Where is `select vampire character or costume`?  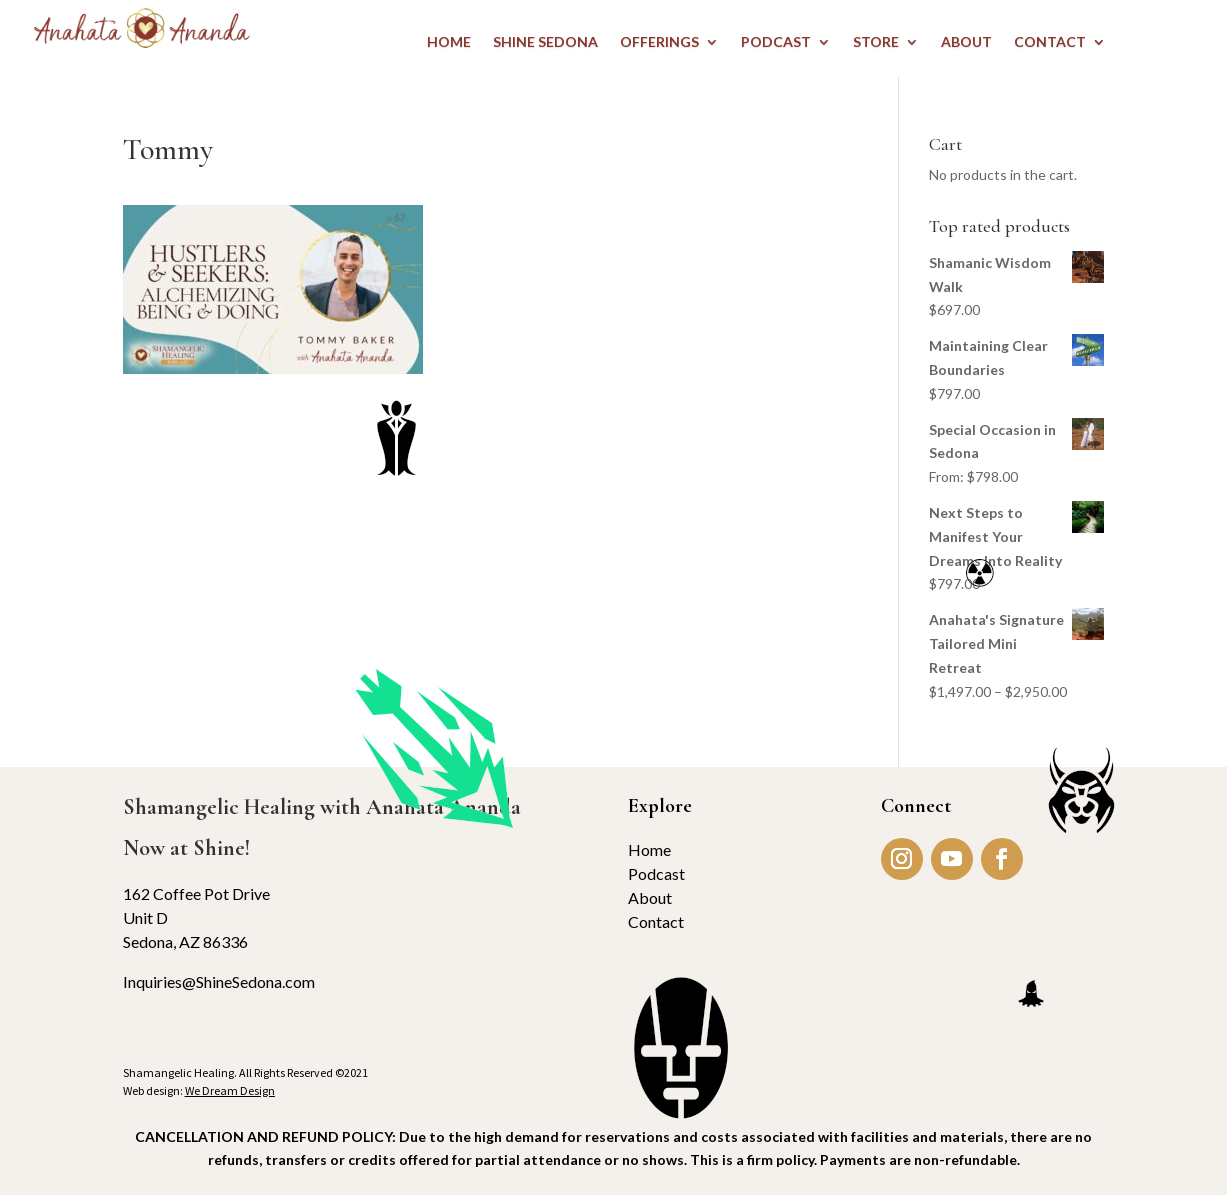
select vampire character or costume is located at coordinates (396, 437).